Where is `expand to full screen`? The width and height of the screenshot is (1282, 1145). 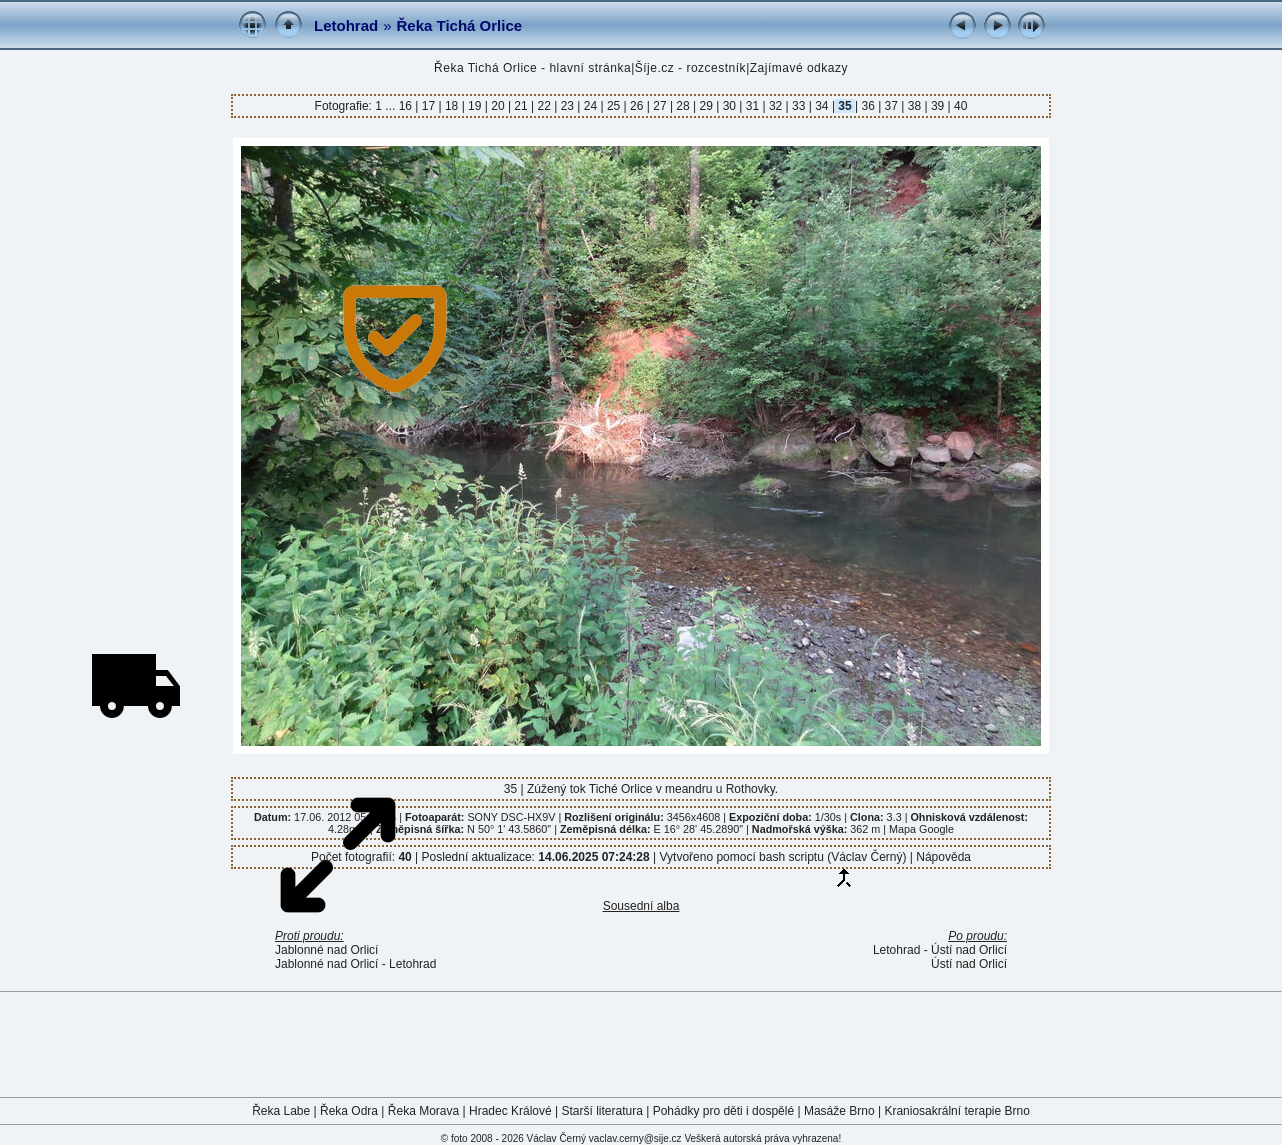
expand to full screen is located at coordinates (338, 855).